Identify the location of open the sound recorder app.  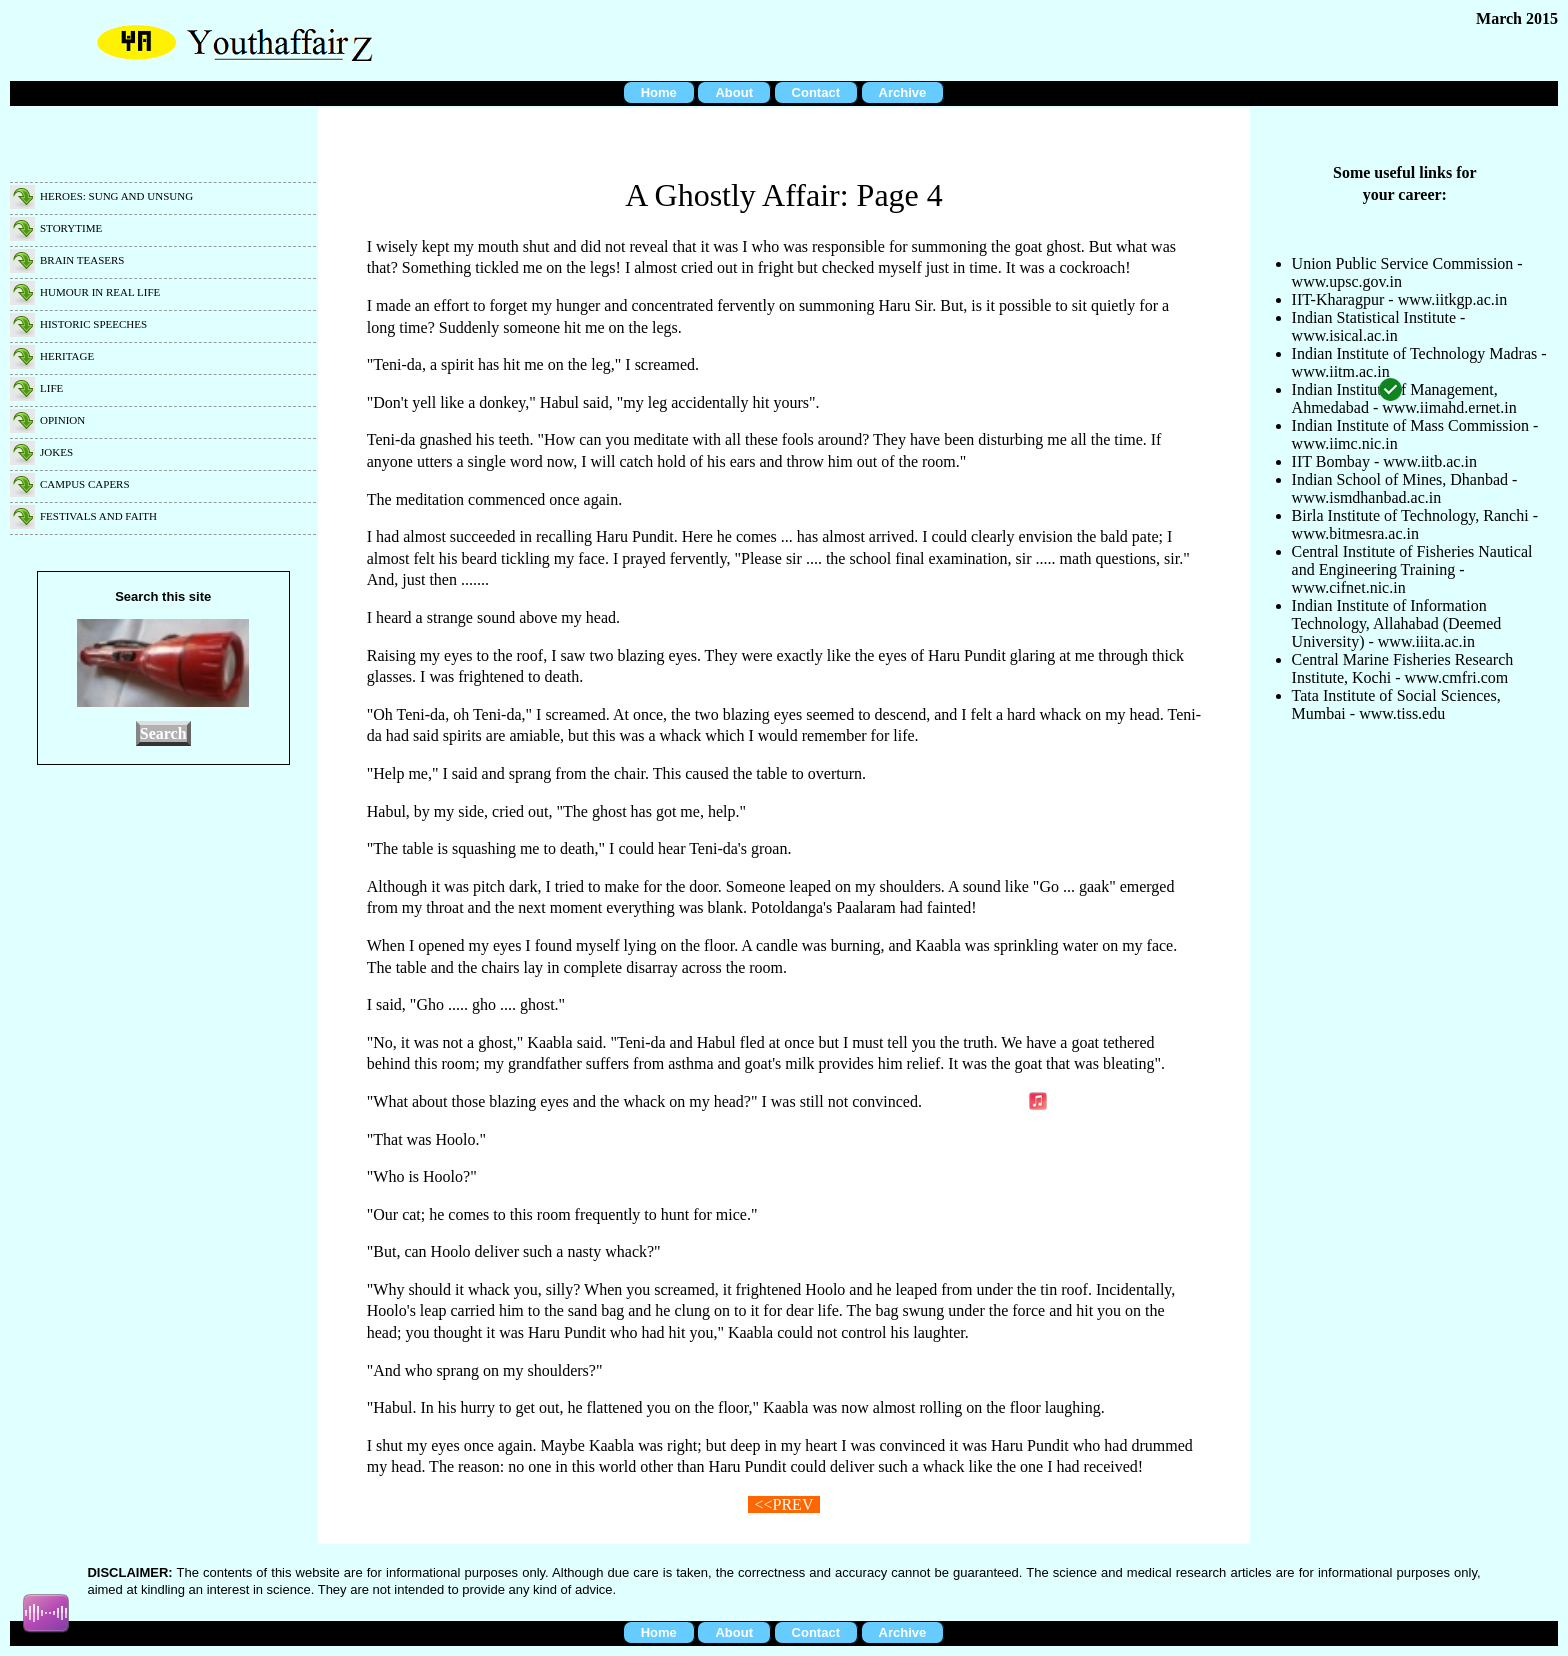
(46, 1613).